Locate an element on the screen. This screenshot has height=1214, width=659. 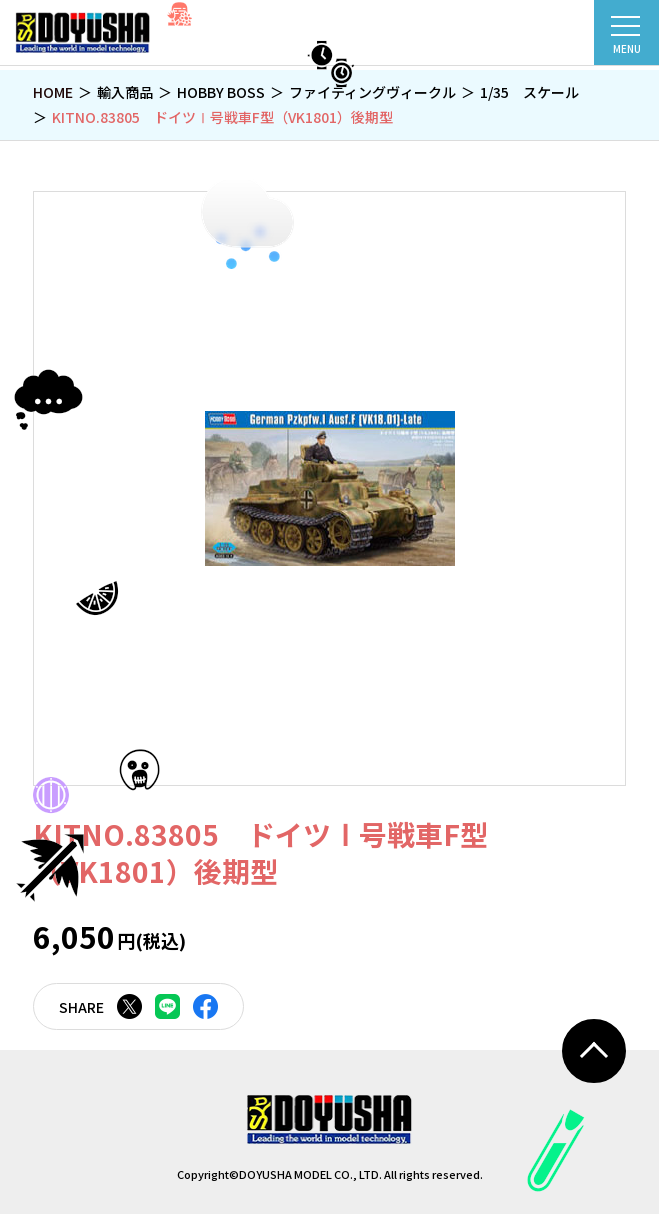
indicates thinking or processing in progress is located at coordinates (48, 398).